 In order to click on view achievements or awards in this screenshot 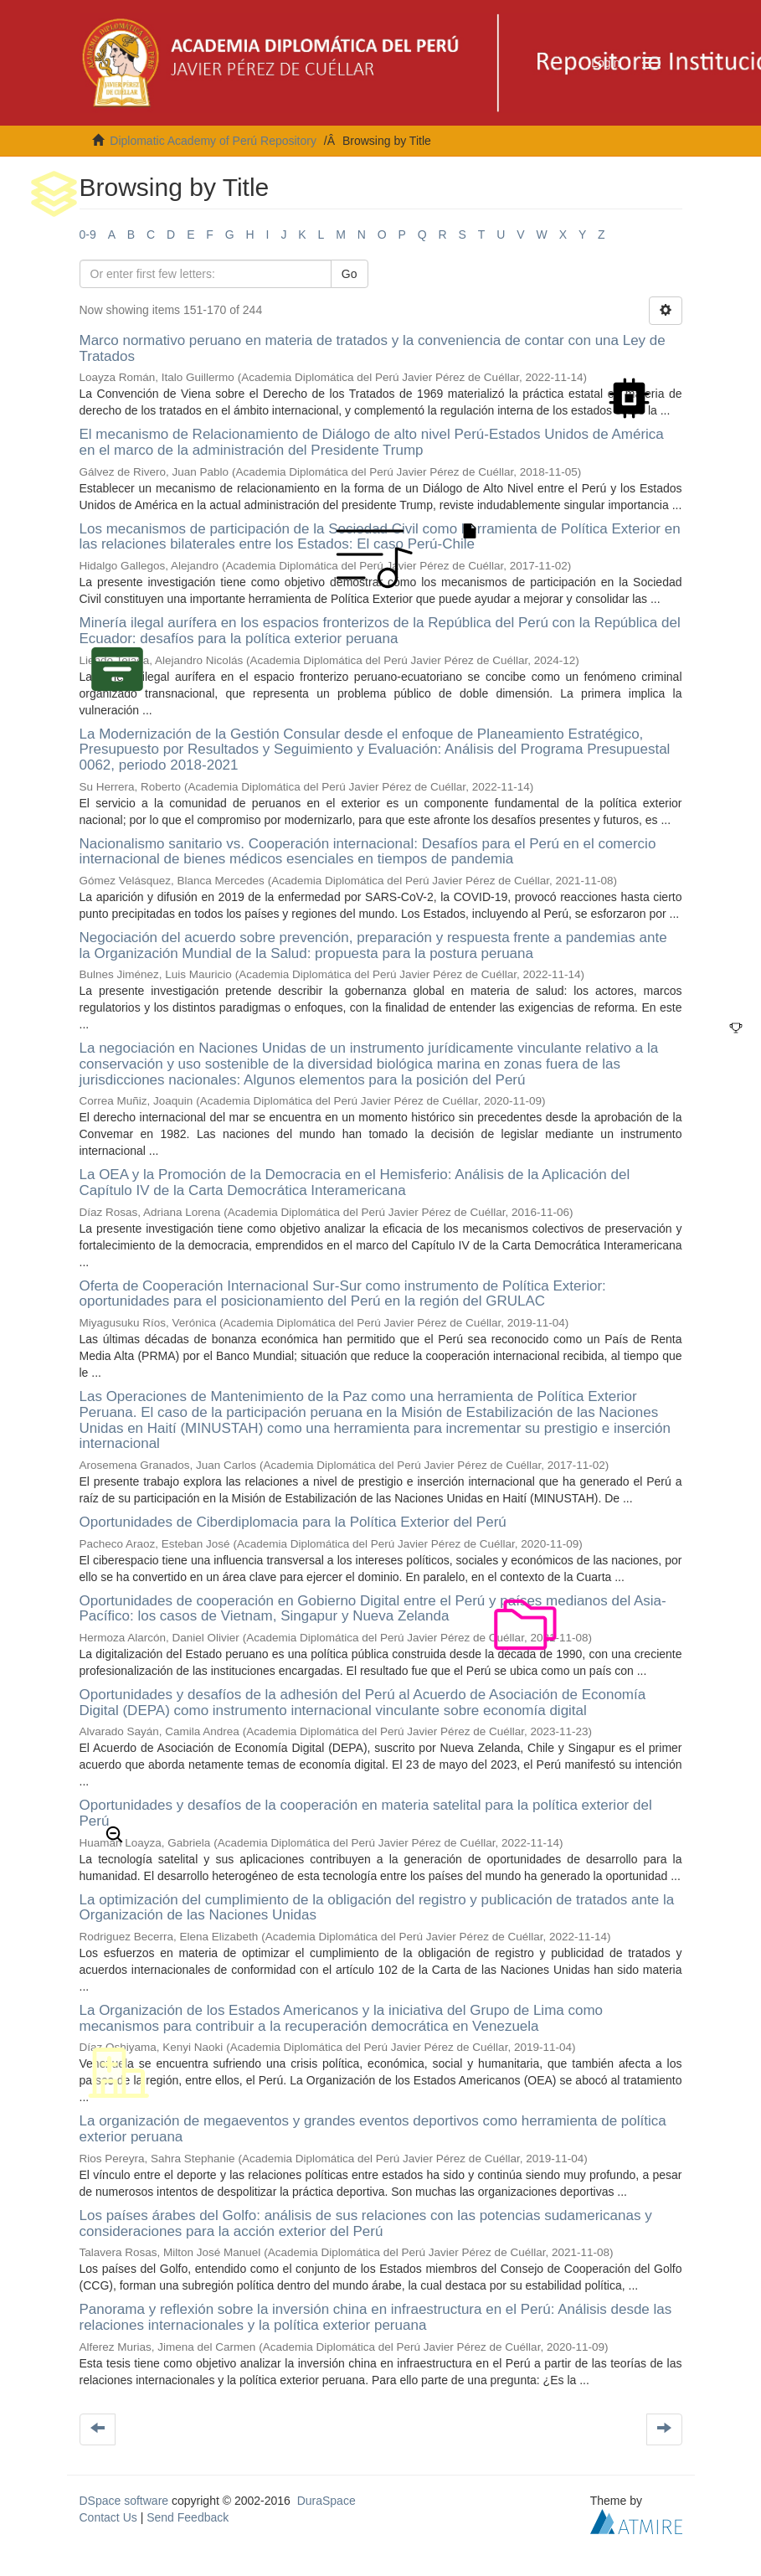, I will do `click(736, 1028)`.